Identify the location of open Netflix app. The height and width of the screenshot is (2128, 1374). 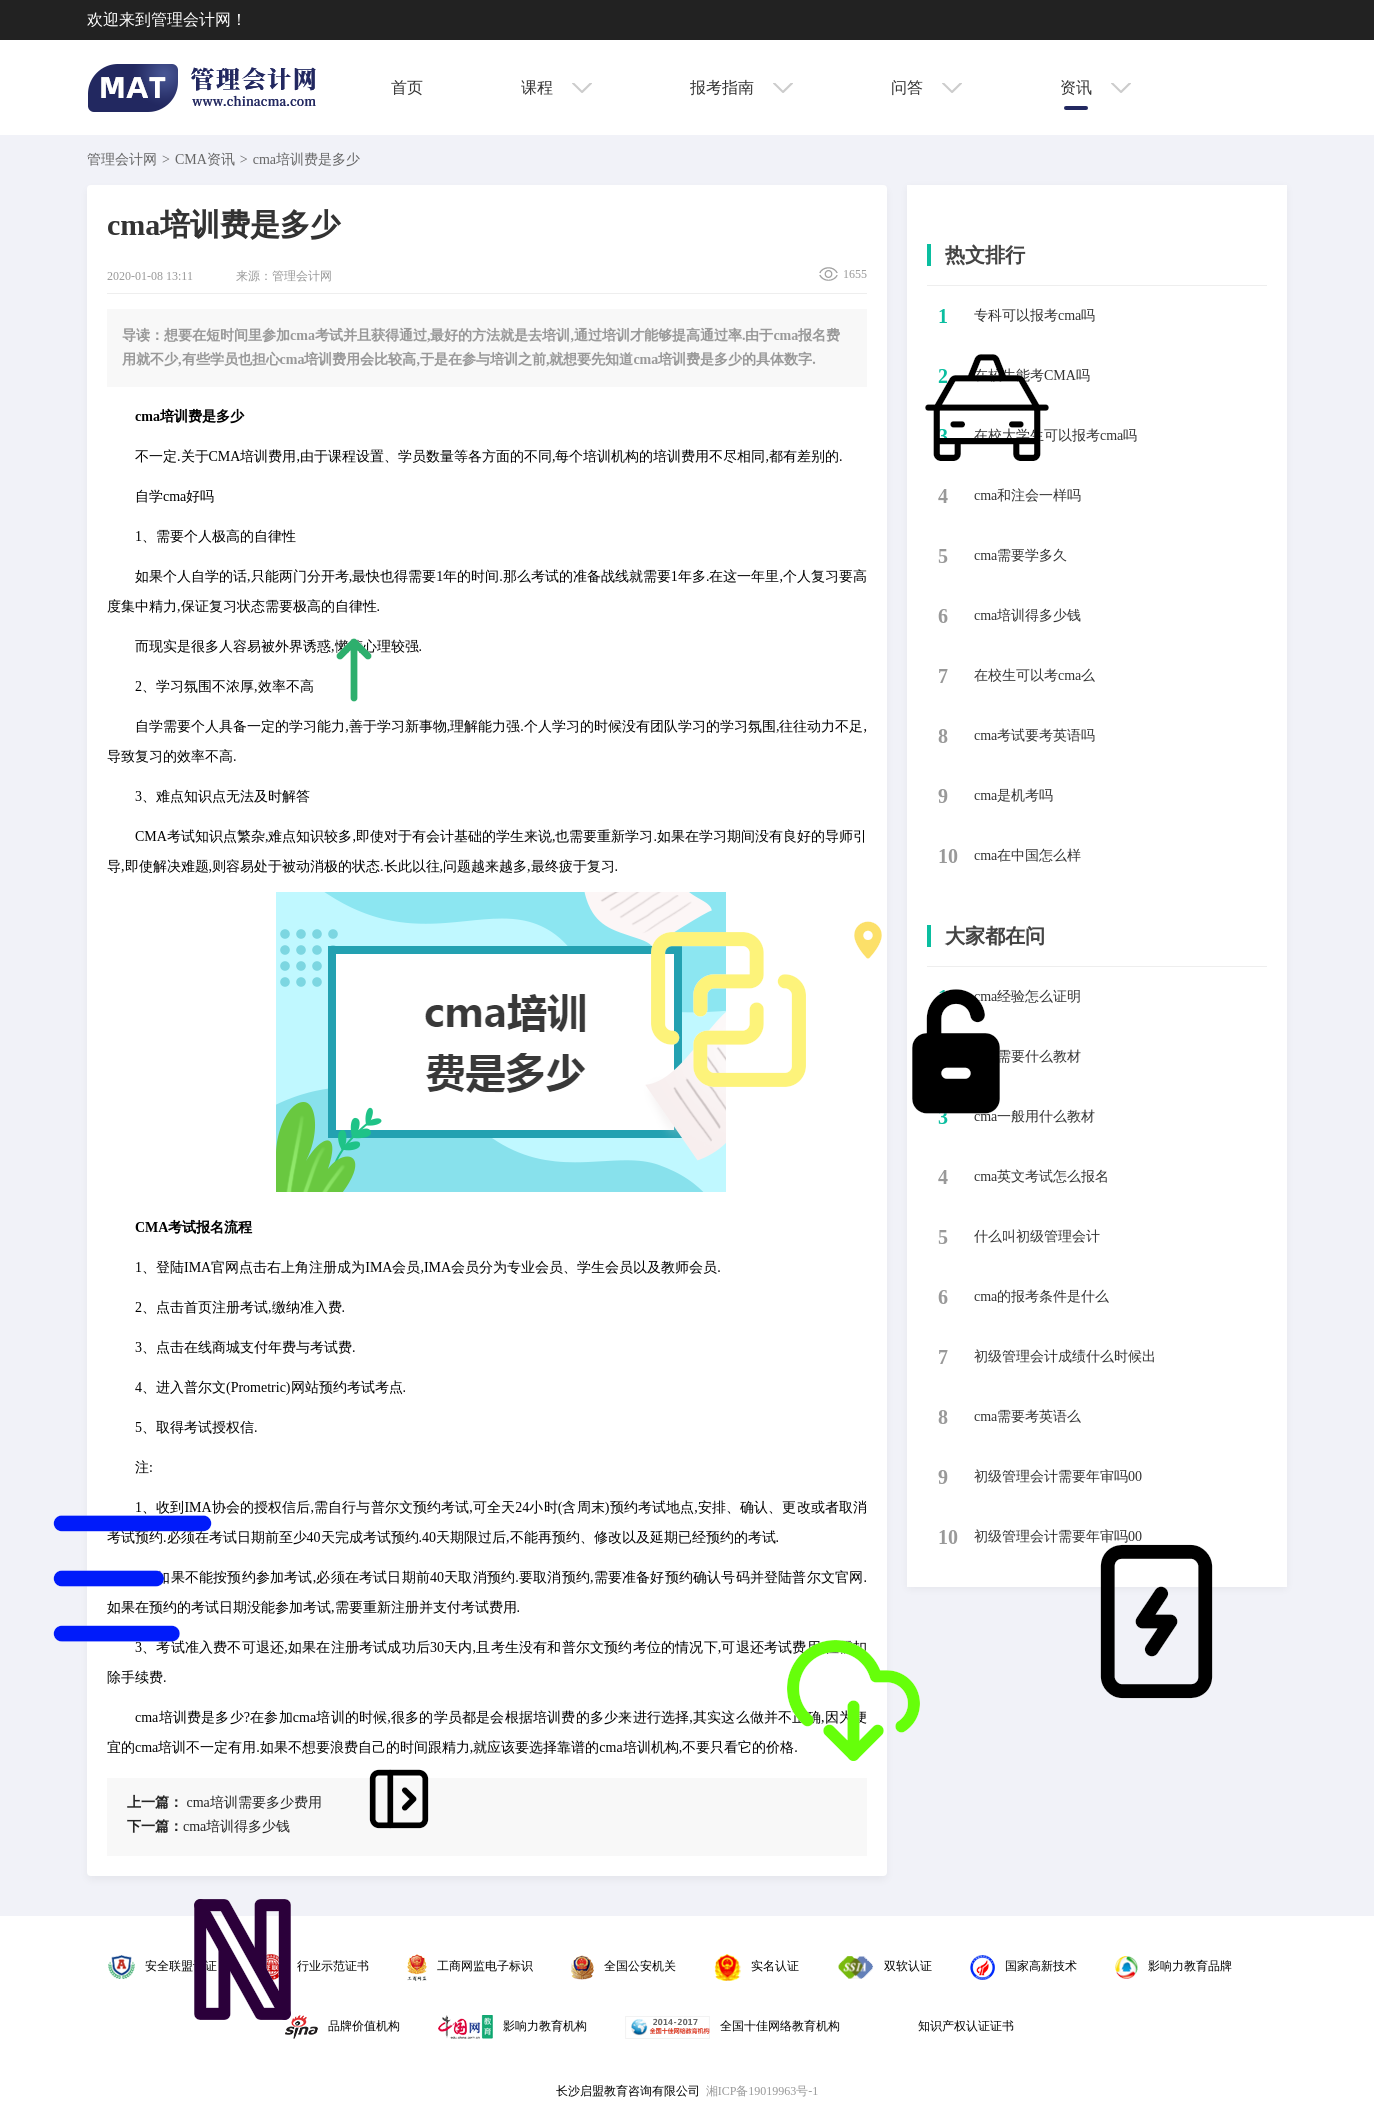
(242, 1959).